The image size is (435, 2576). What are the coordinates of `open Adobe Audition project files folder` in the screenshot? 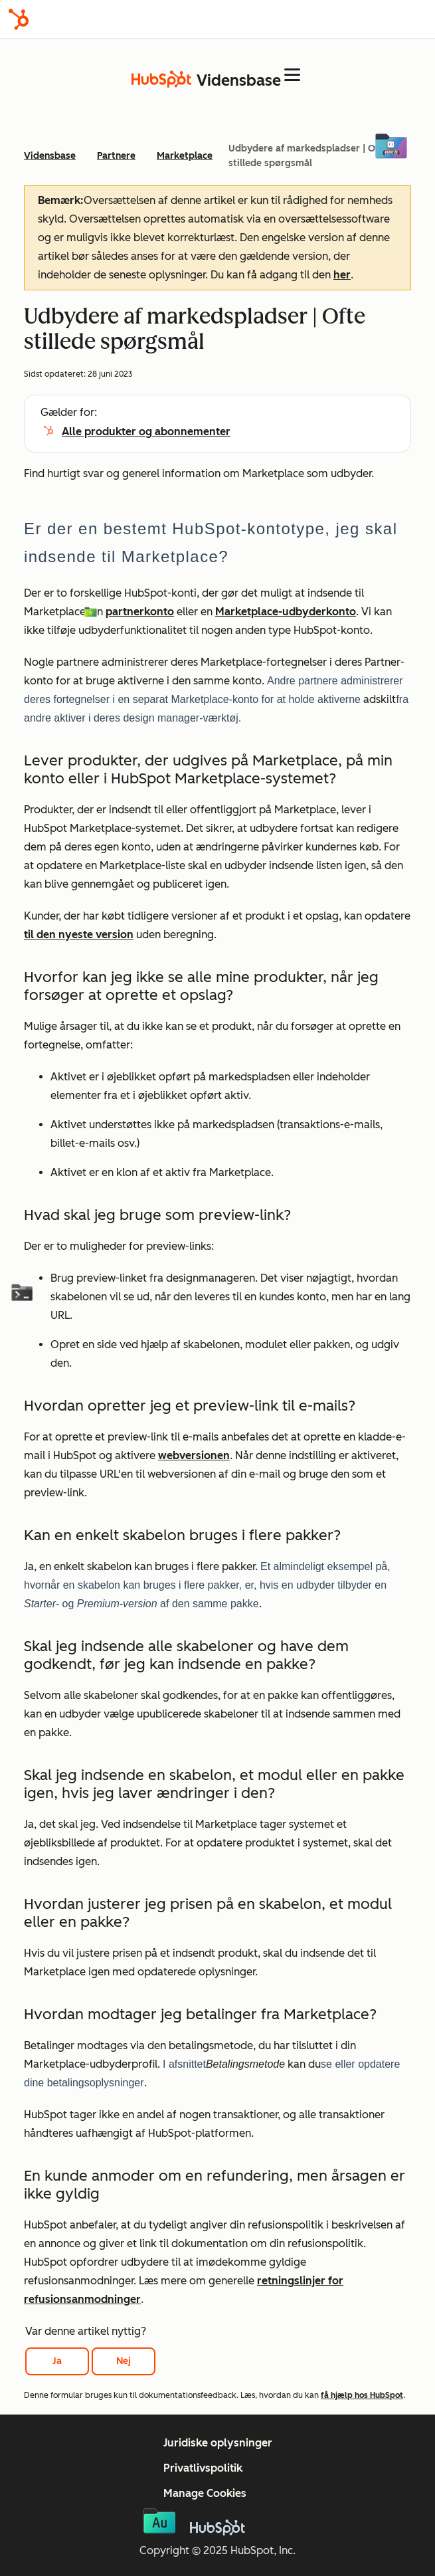 It's located at (159, 2522).